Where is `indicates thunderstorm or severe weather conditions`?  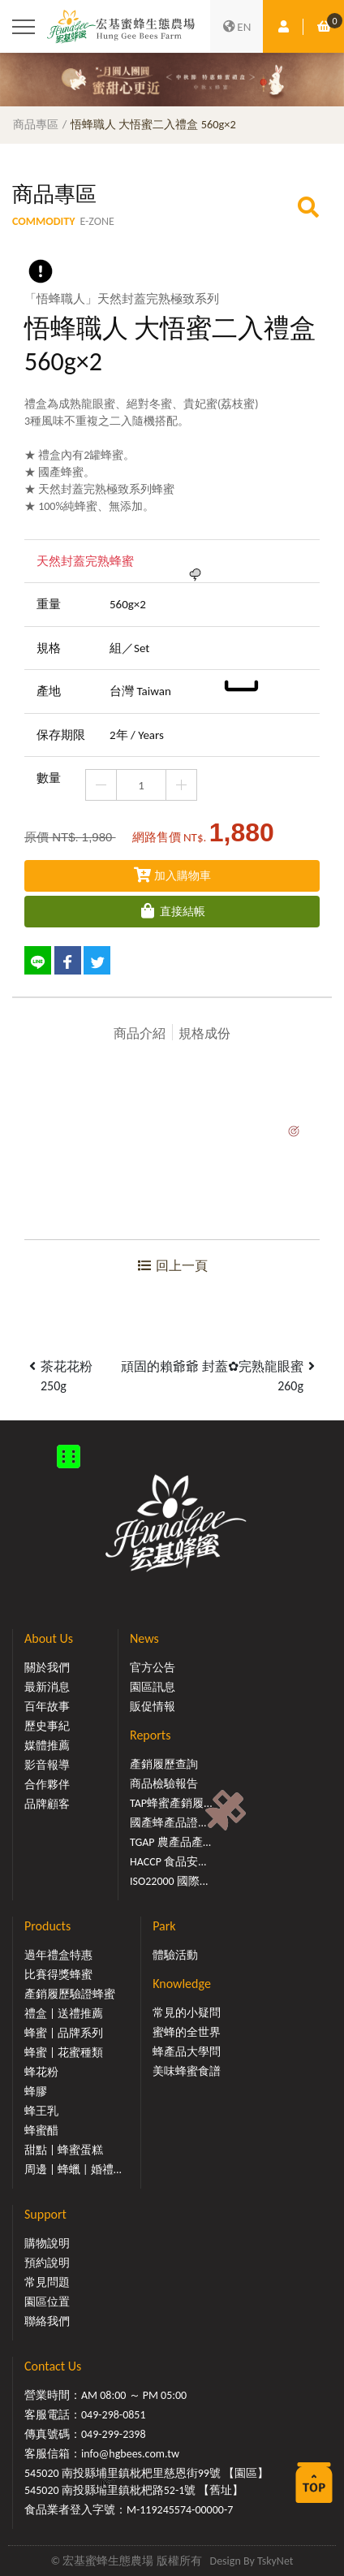 indicates thunderstorm or severe weather conditions is located at coordinates (195, 574).